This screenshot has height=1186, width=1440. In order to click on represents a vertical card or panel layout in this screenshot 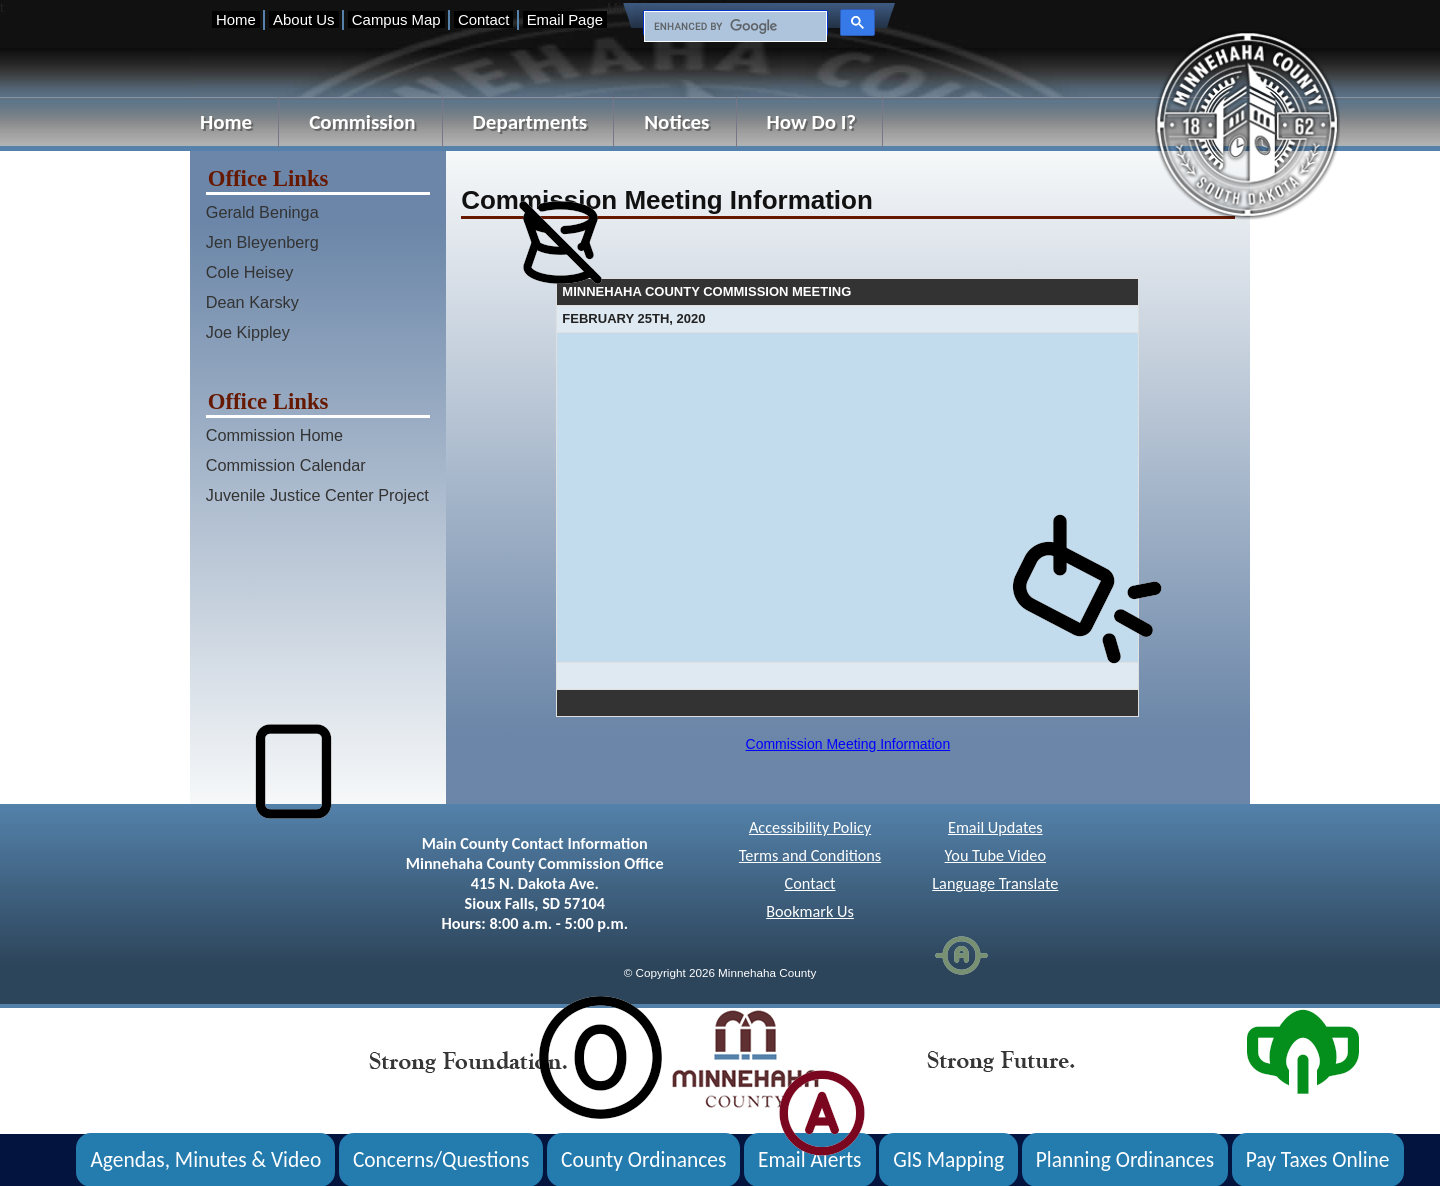, I will do `click(293, 771)`.